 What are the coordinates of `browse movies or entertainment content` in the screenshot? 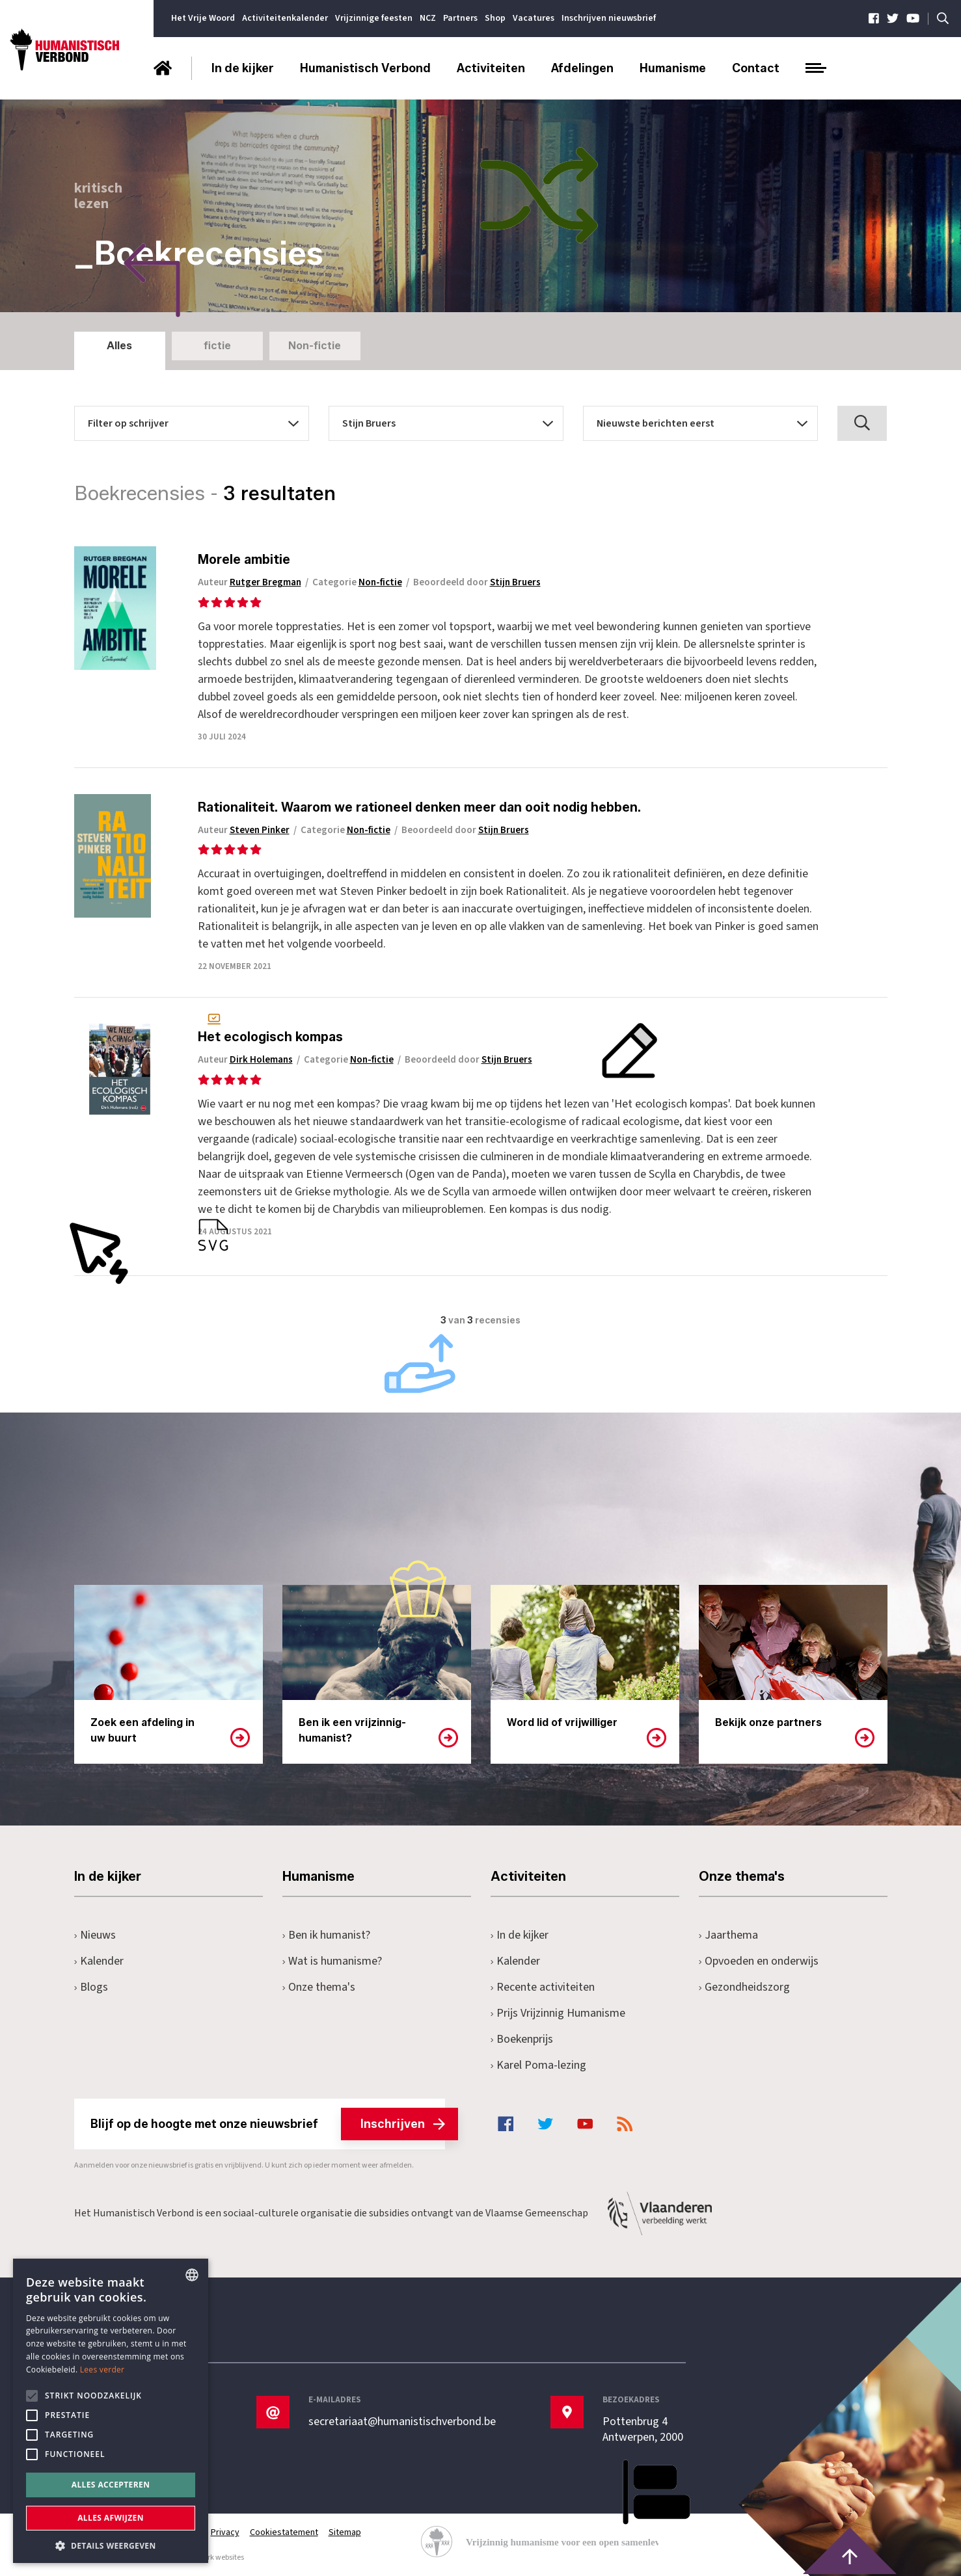 It's located at (418, 1591).